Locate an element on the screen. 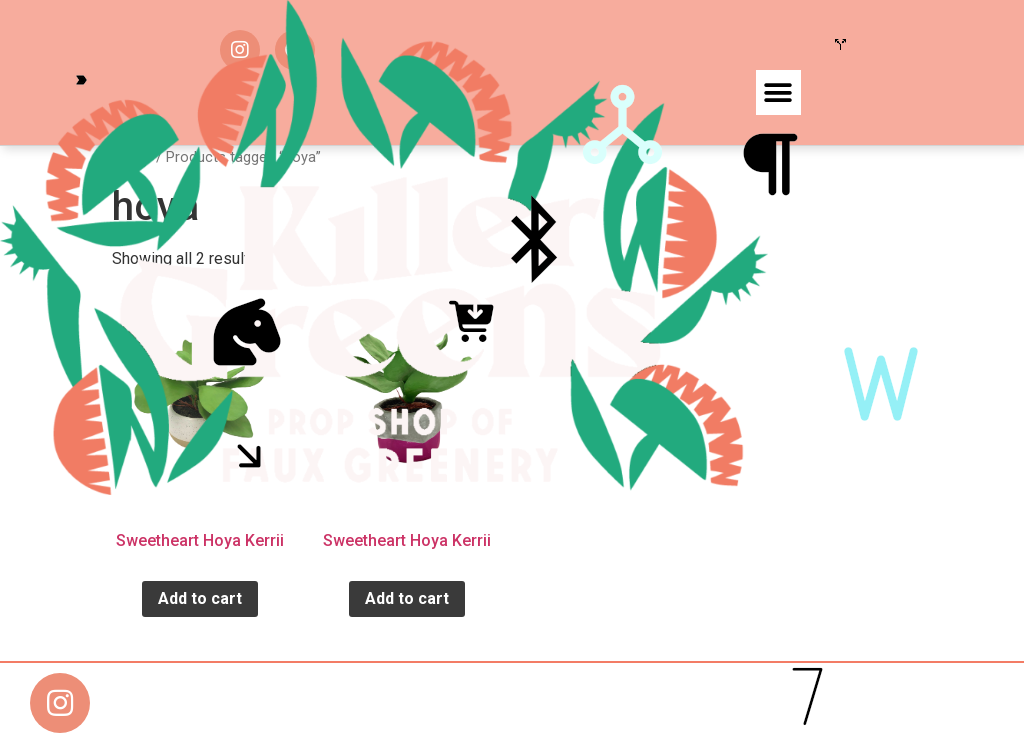 The width and height of the screenshot is (1024, 741). indicates the number seven in a list or sequence is located at coordinates (807, 696).